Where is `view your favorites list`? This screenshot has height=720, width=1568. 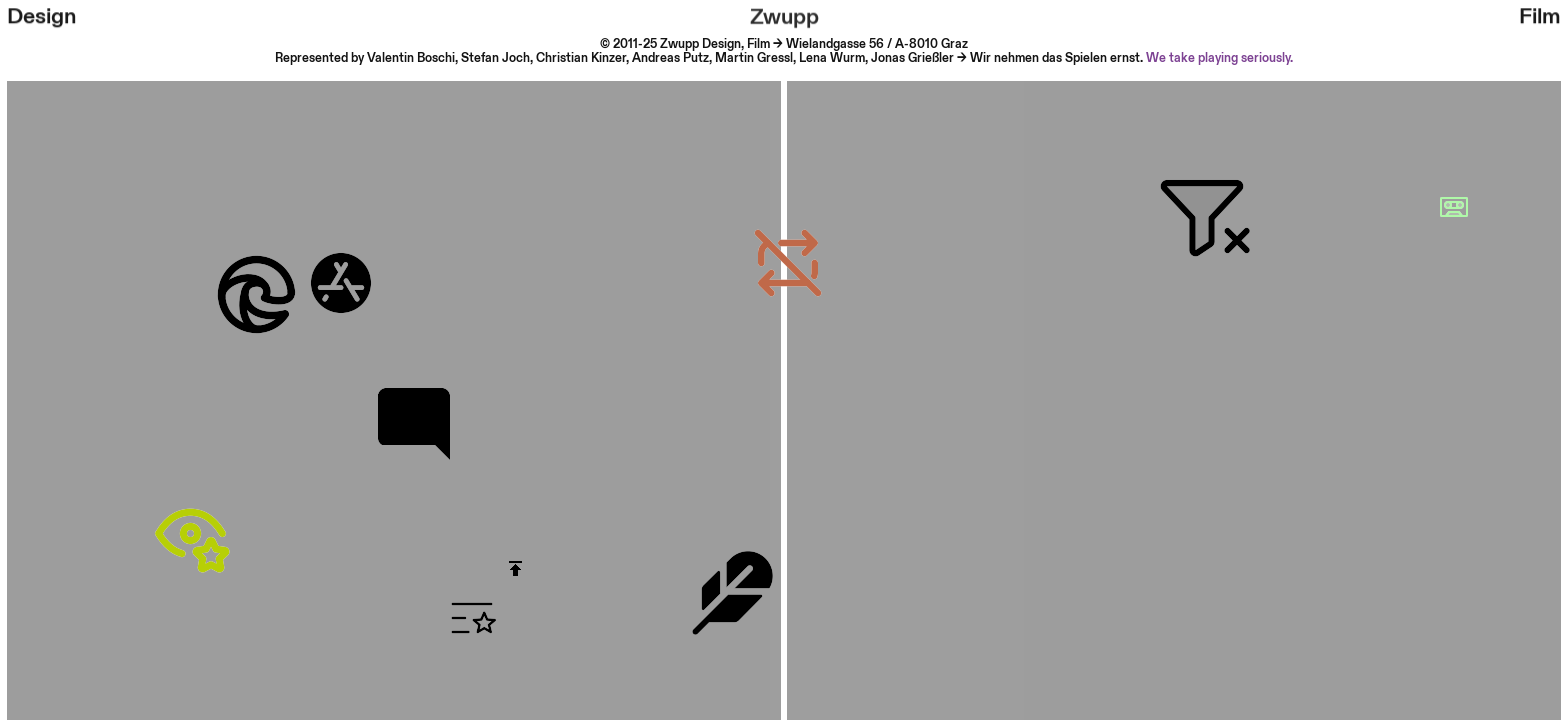 view your favorites list is located at coordinates (472, 618).